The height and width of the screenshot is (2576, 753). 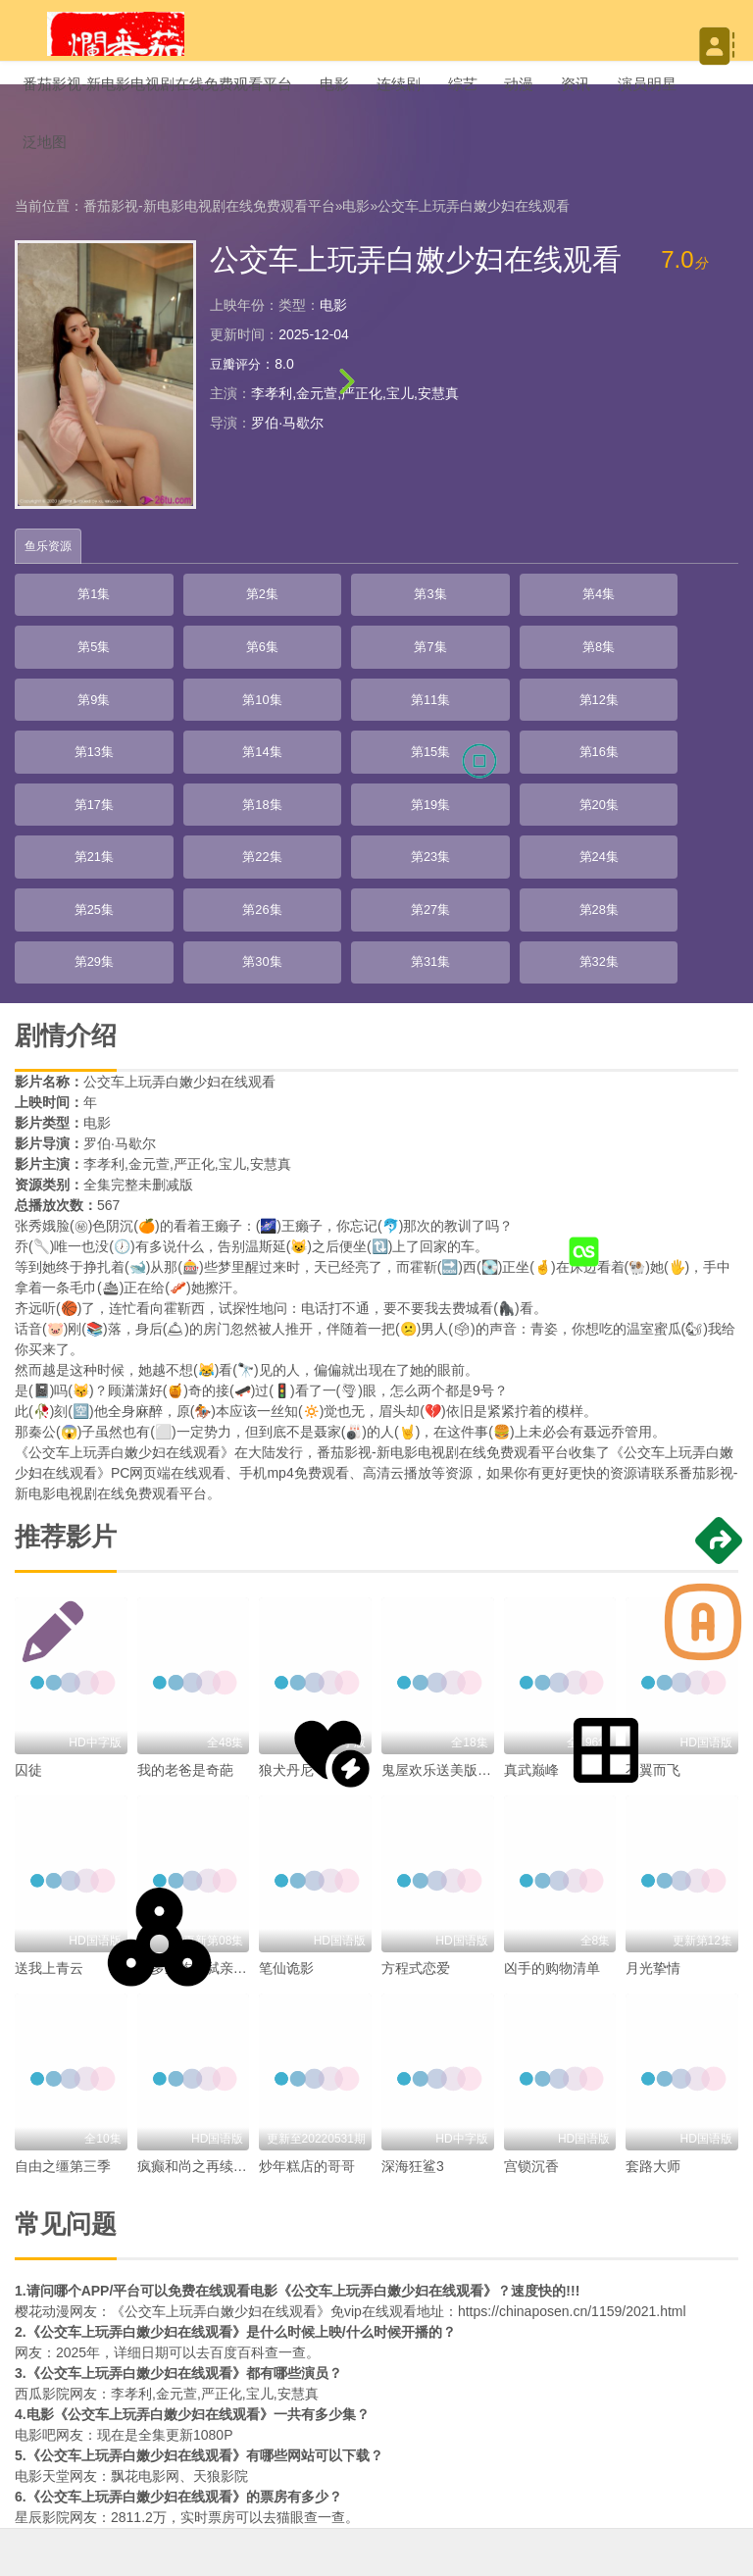 I want to click on select font style or text option A, so click(x=703, y=1622).